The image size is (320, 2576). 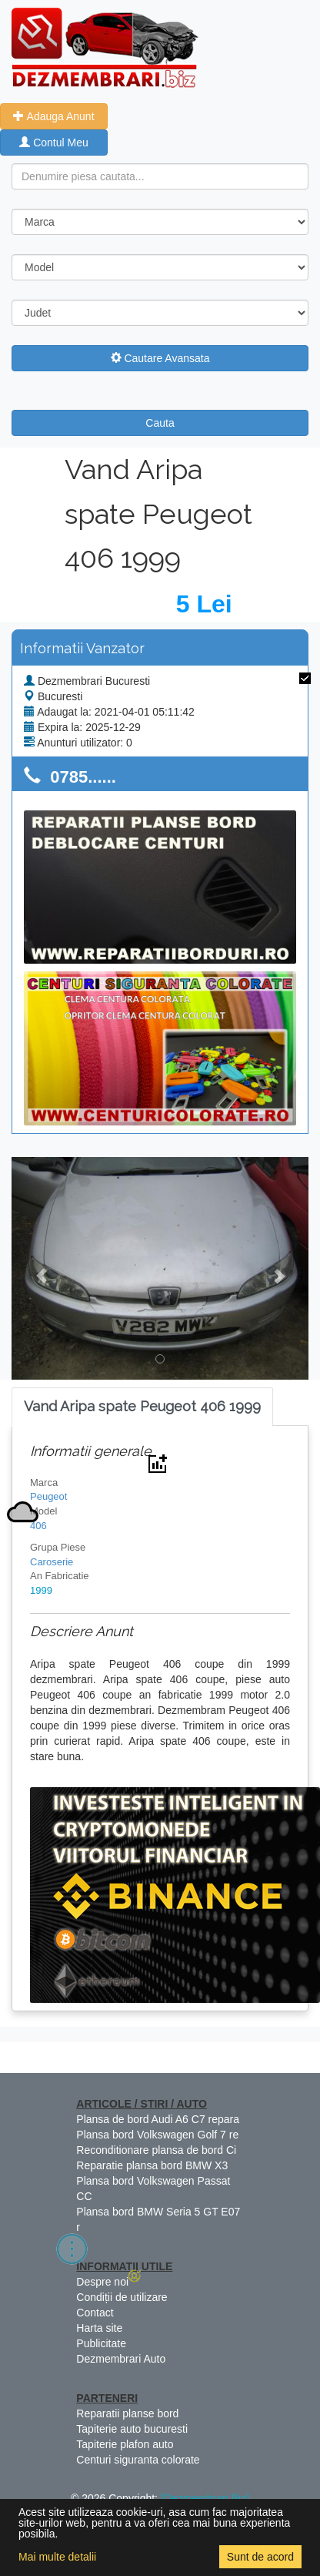 I want to click on add a new chart or graph, so click(x=157, y=1464).